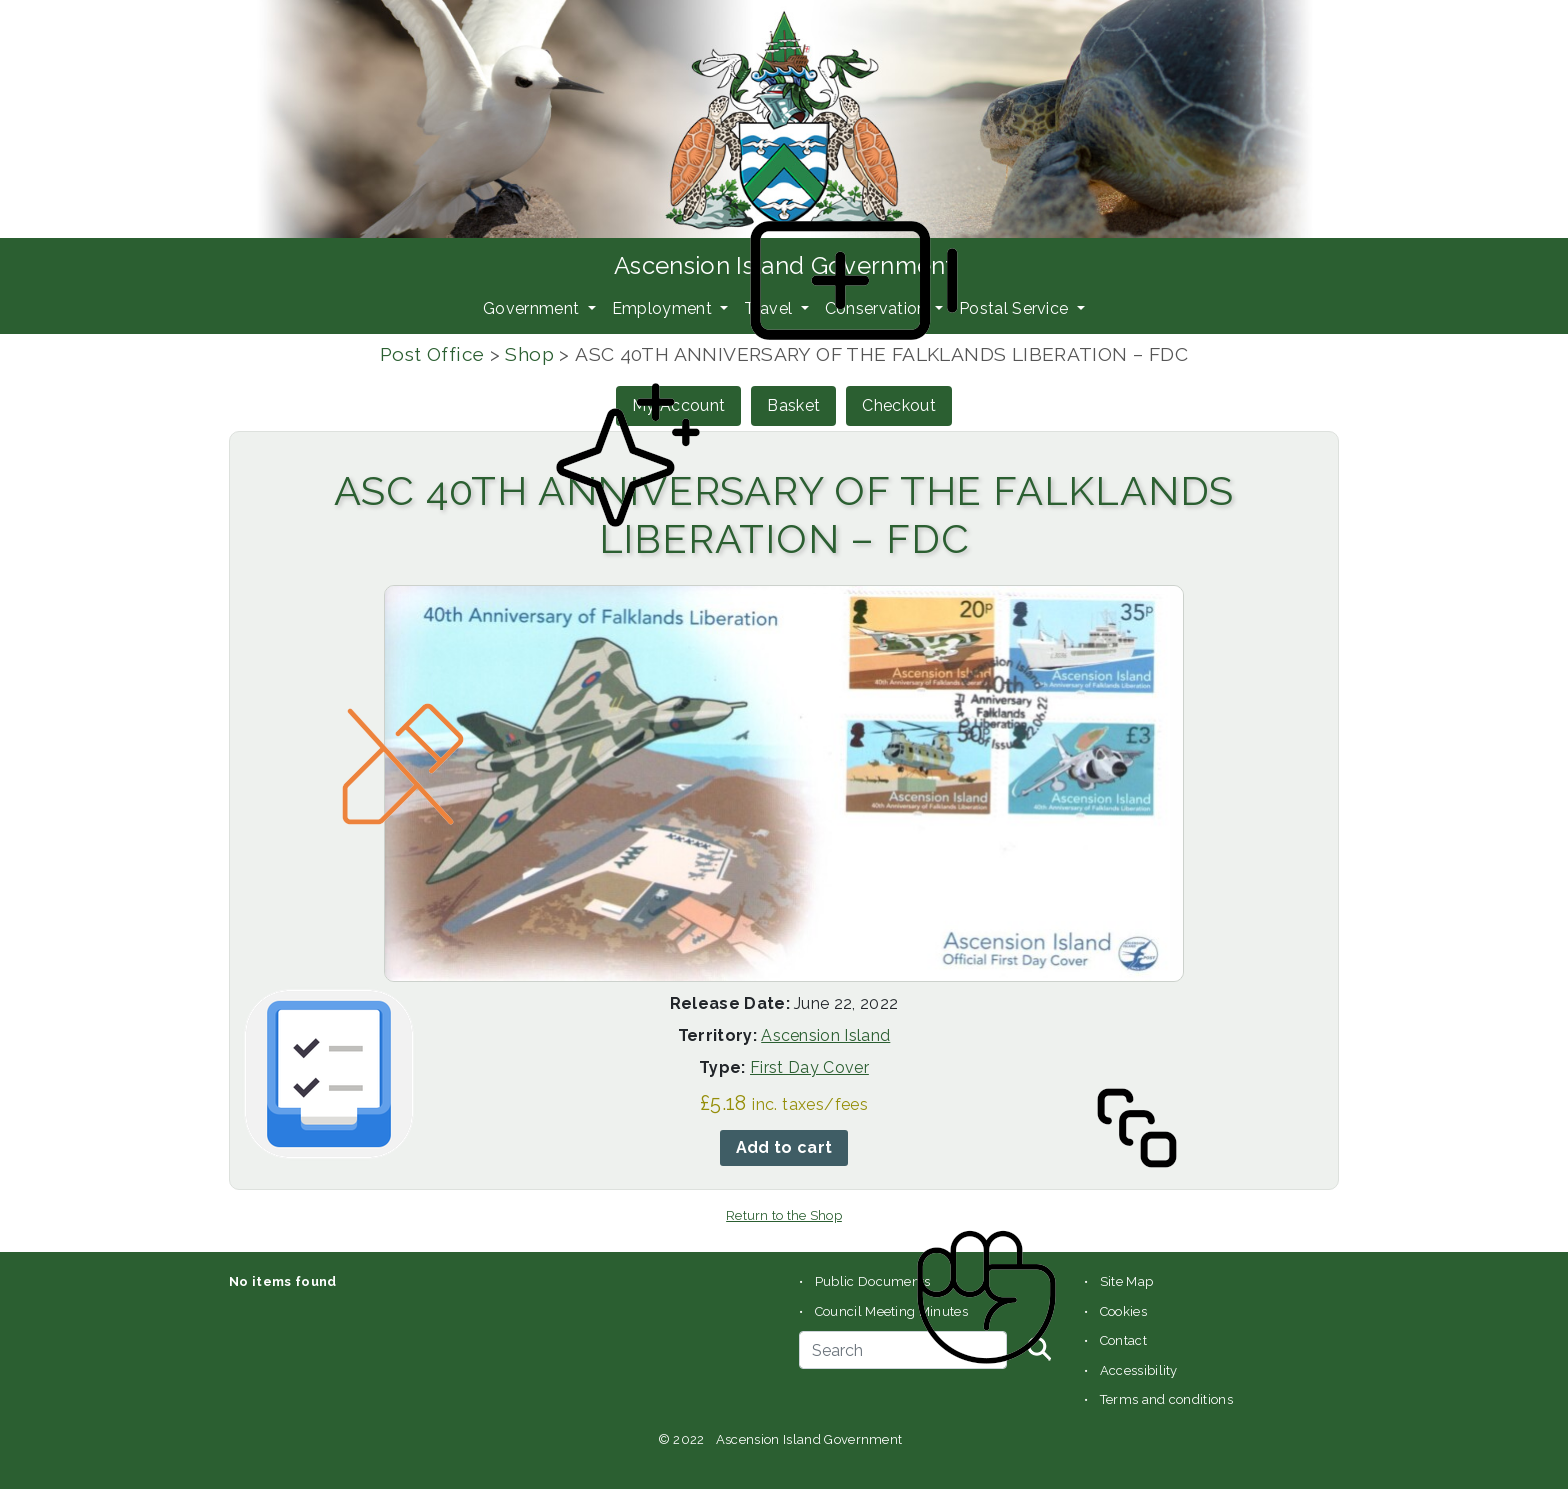 Image resolution: width=1568 pixels, height=1489 pixels. Describe the element at coordinates (1137, 1128) in the screenshot. I see `view stacked layers or cards` at that location.